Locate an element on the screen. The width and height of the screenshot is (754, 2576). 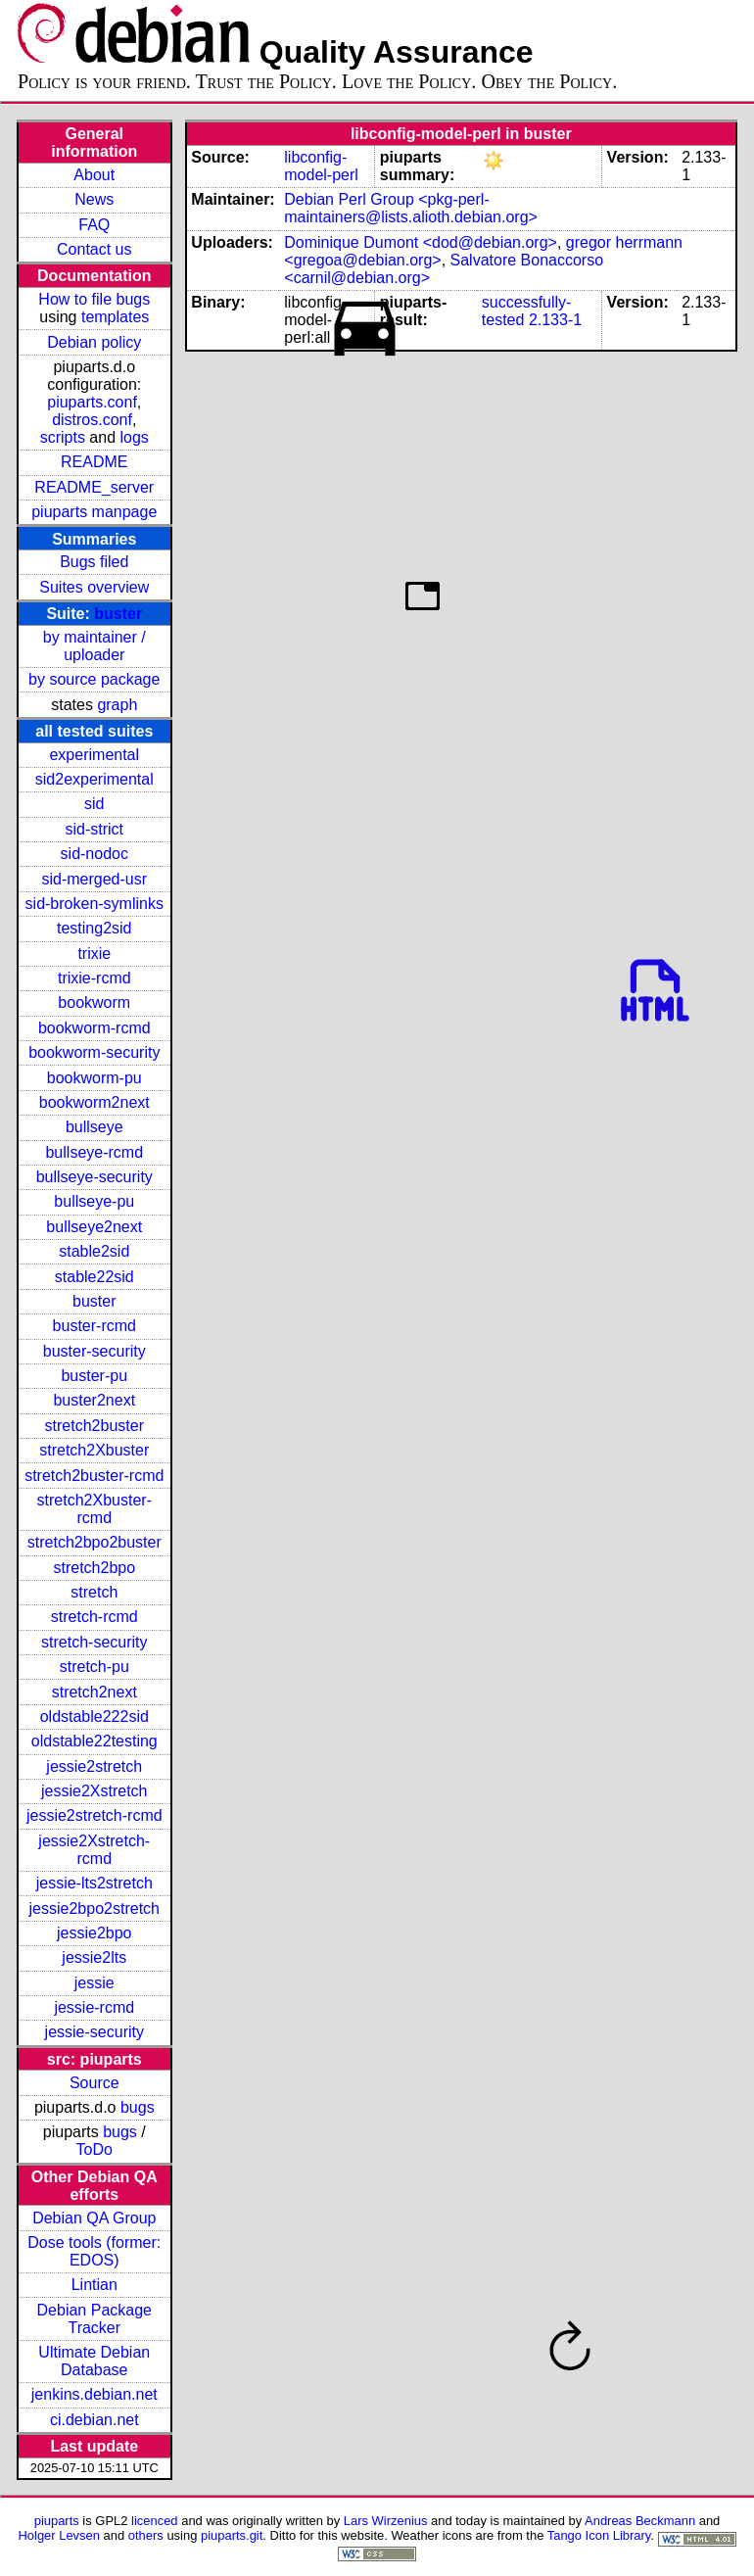
open a new browser tab is located at coordinates (422, 596).